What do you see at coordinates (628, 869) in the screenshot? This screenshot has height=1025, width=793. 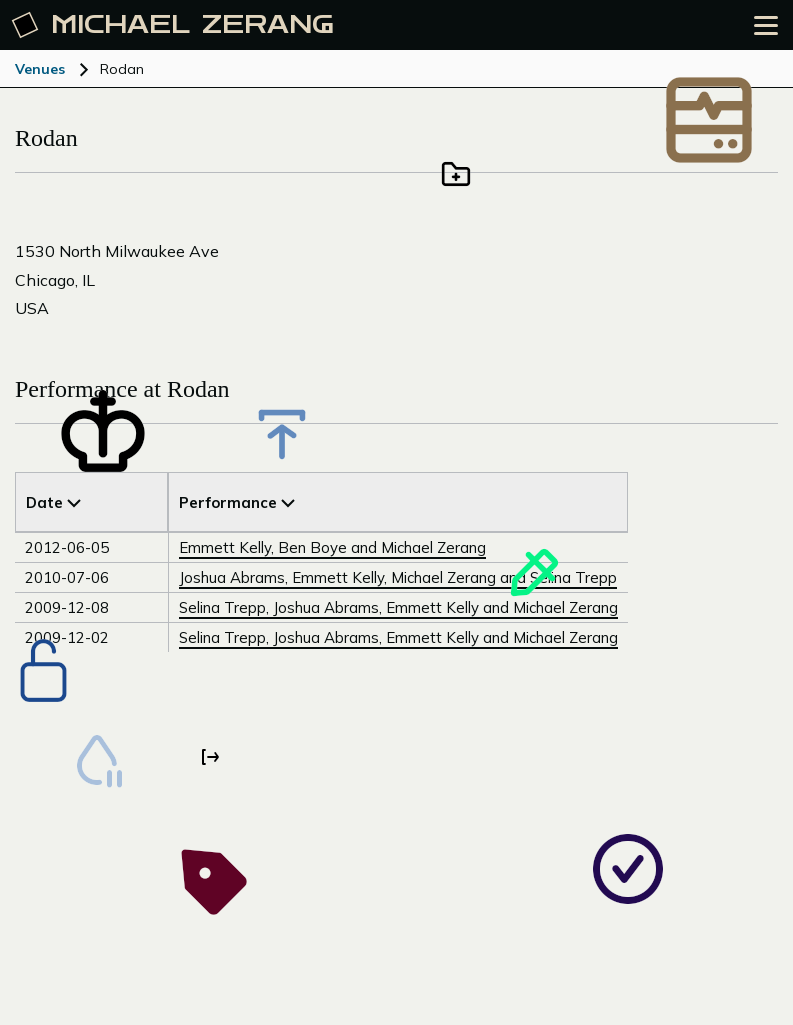 I see `confirms a completed action or task` at bounding box center [628, 869].